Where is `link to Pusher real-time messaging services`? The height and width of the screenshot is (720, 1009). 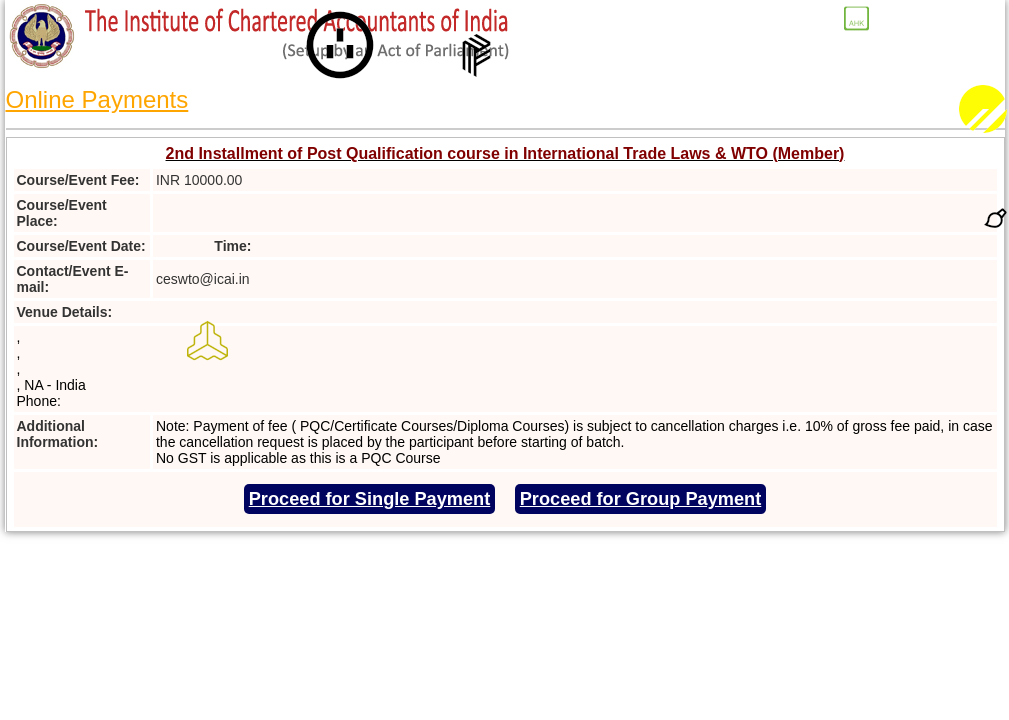 link to Pusher real-time messaging services is located at coordinates (476, 55).